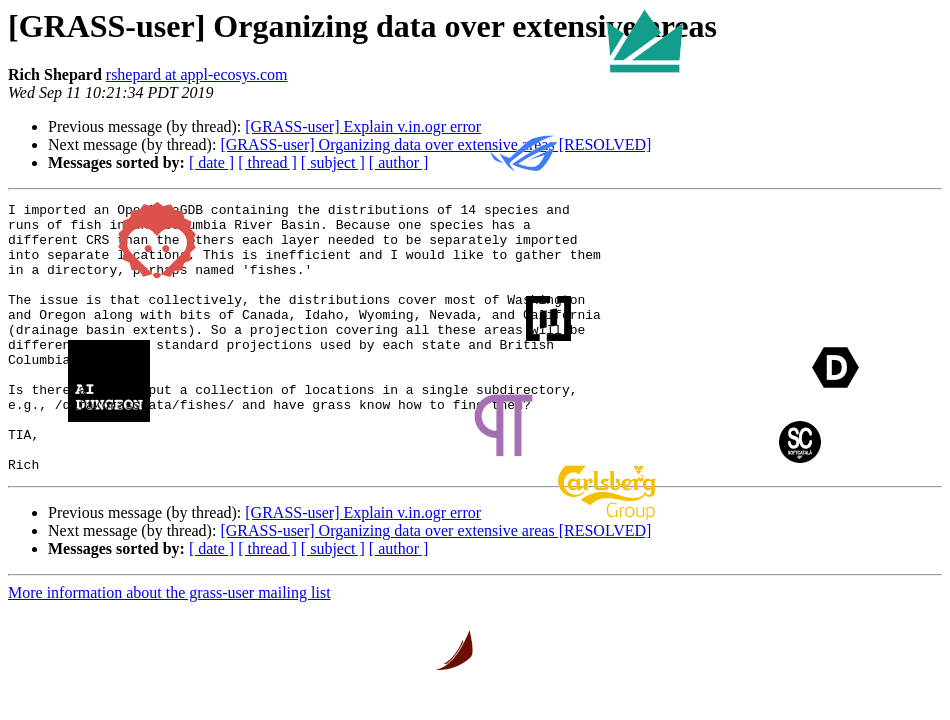 The height and width of the screenshot is (720, 950). I want to click on Carlsberg Group company logo, so click(607, 493).